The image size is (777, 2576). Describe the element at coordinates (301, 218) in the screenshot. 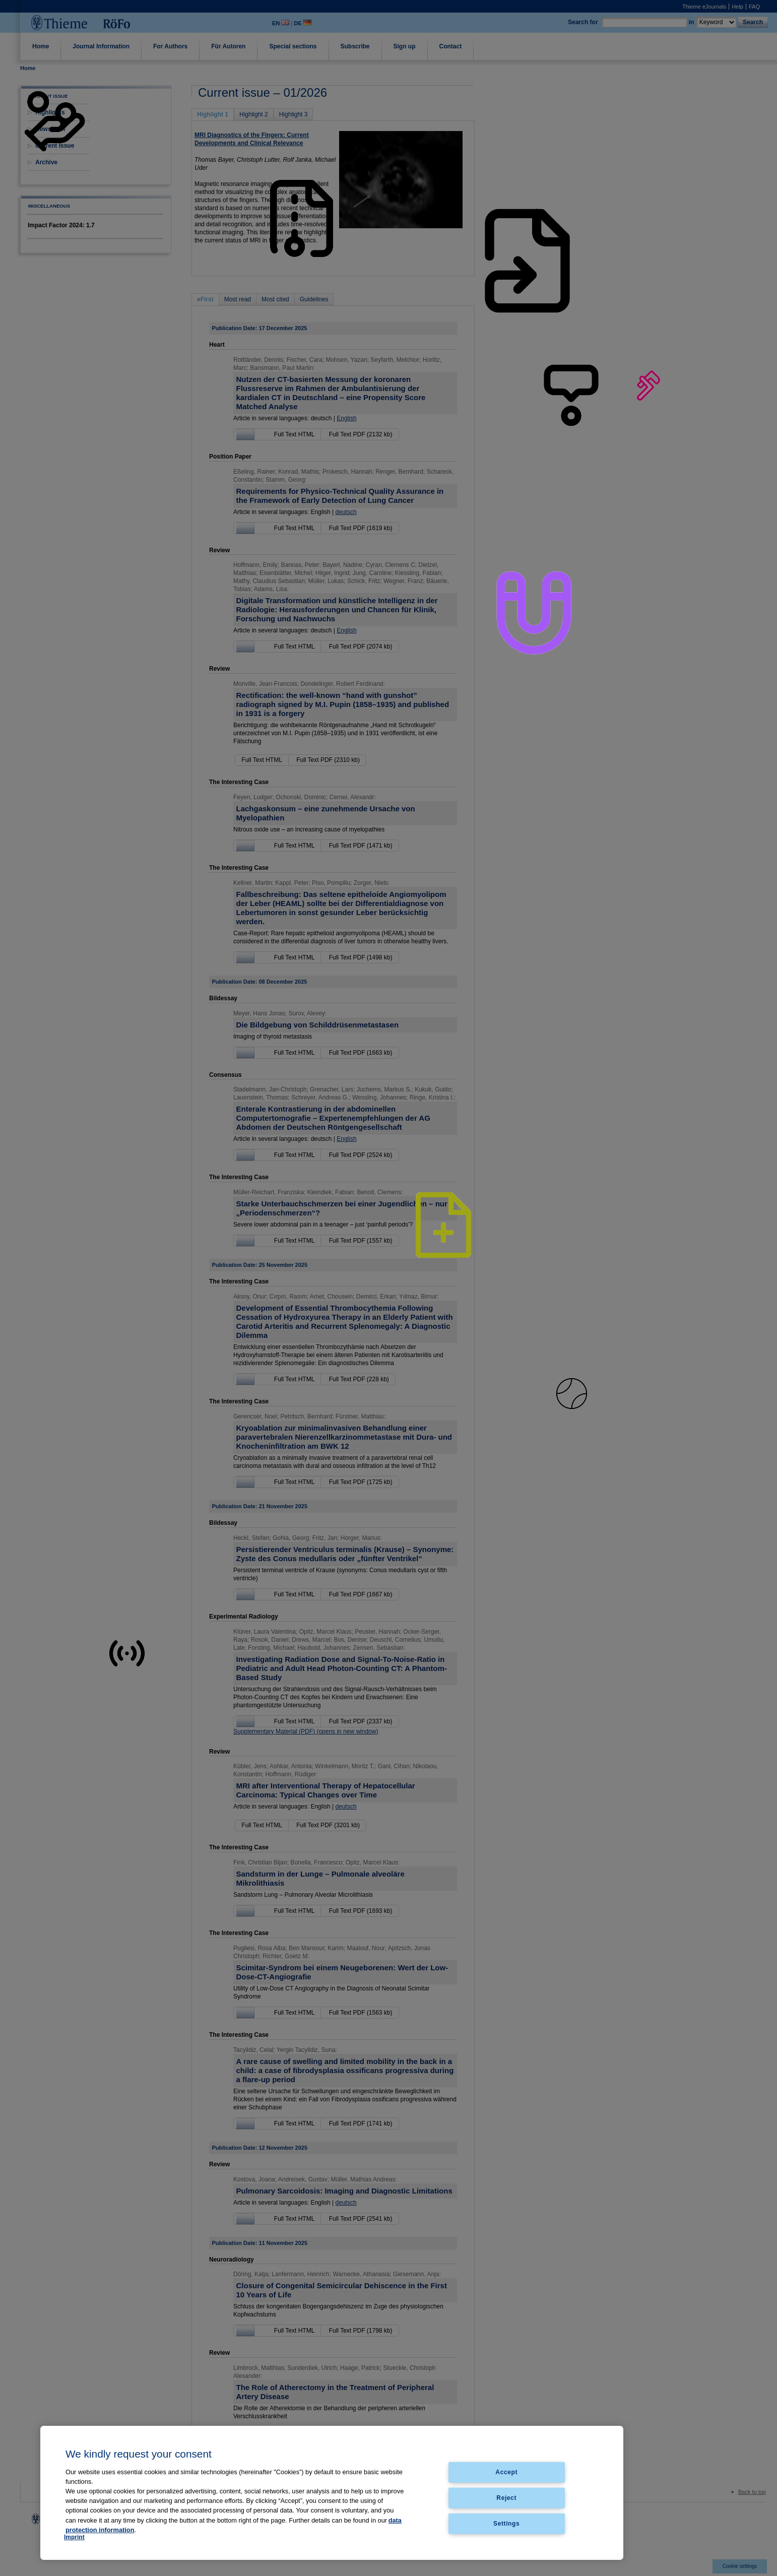

I see `open a compressed or zipped file` at that location.